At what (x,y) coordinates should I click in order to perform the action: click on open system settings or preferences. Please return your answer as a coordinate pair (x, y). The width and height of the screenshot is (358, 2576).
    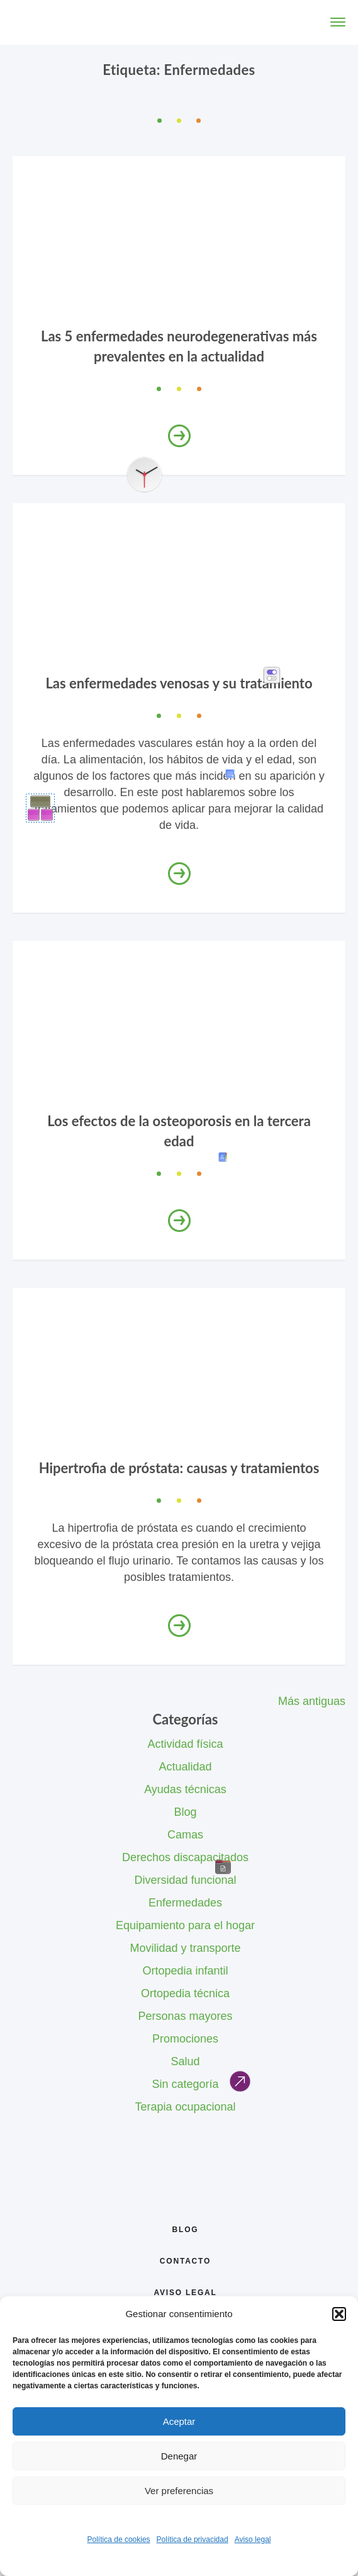
    Looking at the image, I should click on (272, 675).